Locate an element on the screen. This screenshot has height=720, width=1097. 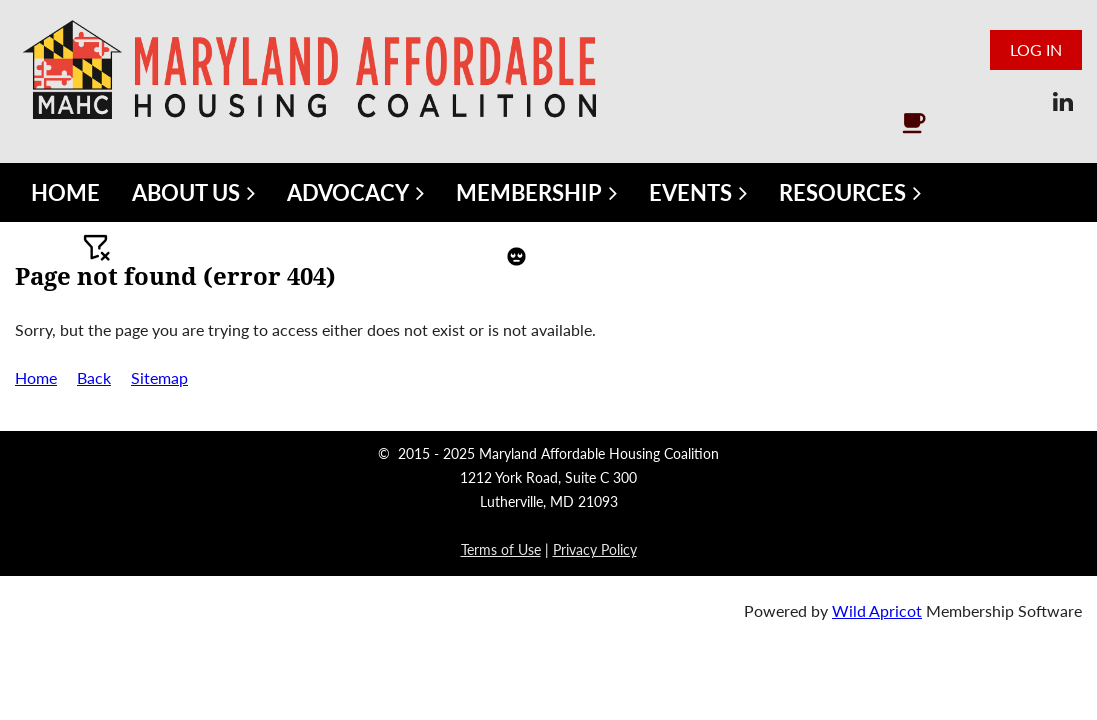
react with an eye-roll emoji is located at coordinates (516, 256).